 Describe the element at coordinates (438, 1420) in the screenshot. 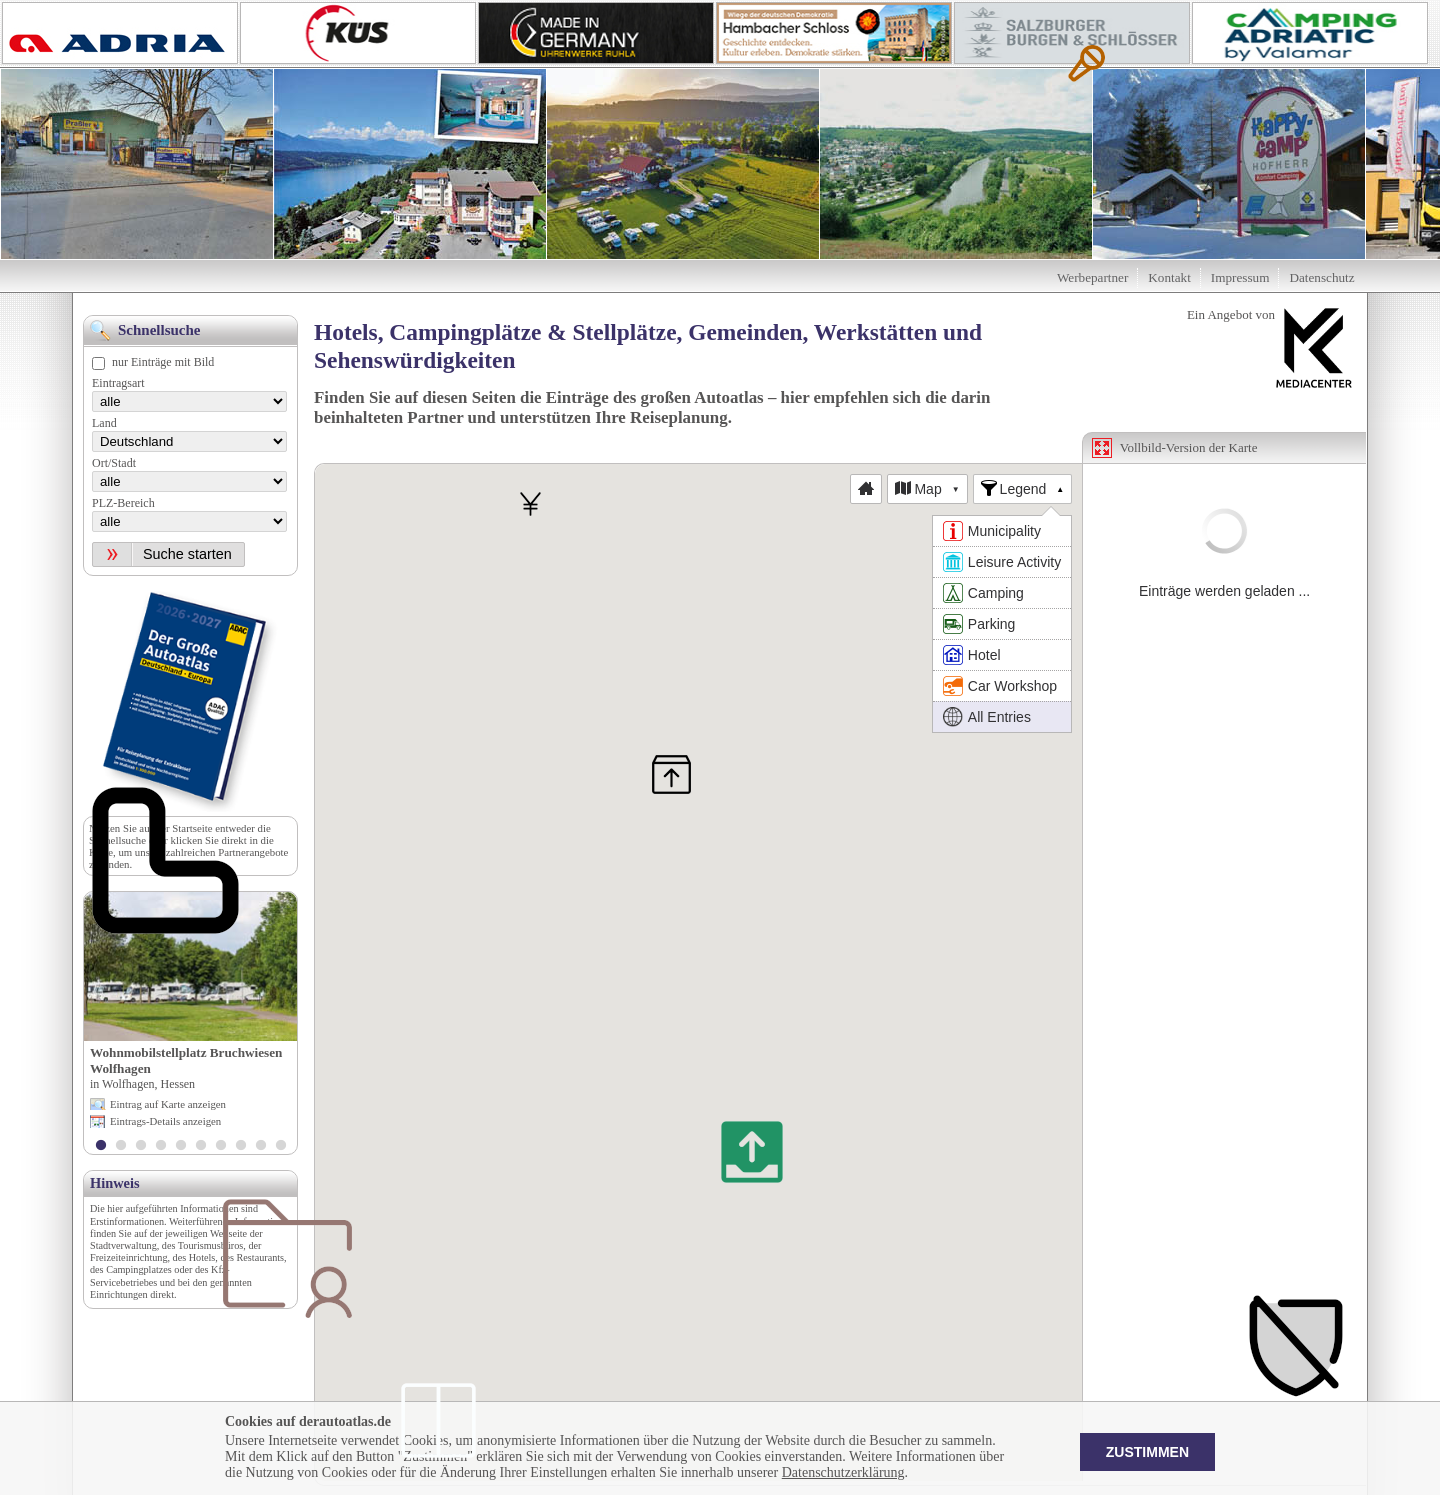

I see `split view horizontally` at that location.